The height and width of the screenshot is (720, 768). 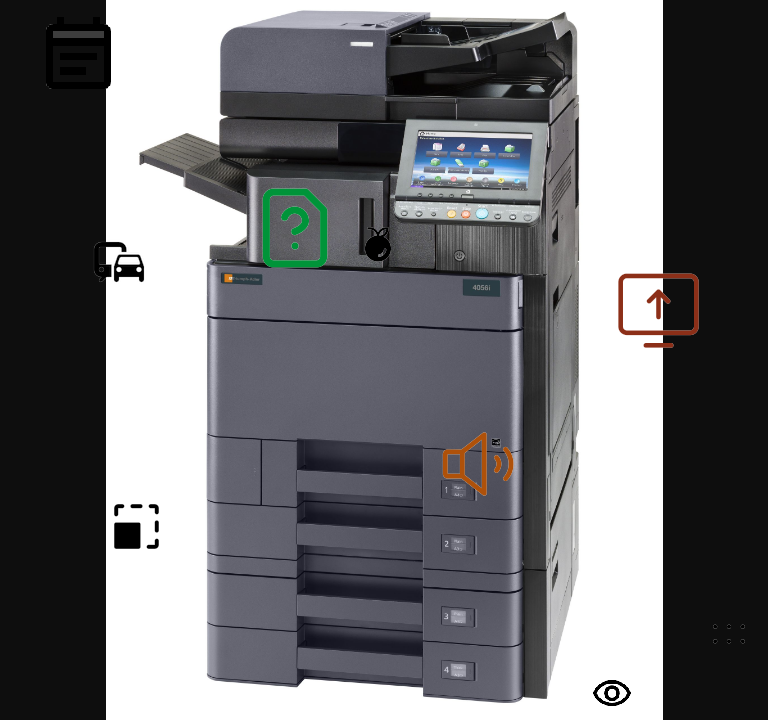 I want to click on indicates fruit or produce category, so click(x=378, y=245).